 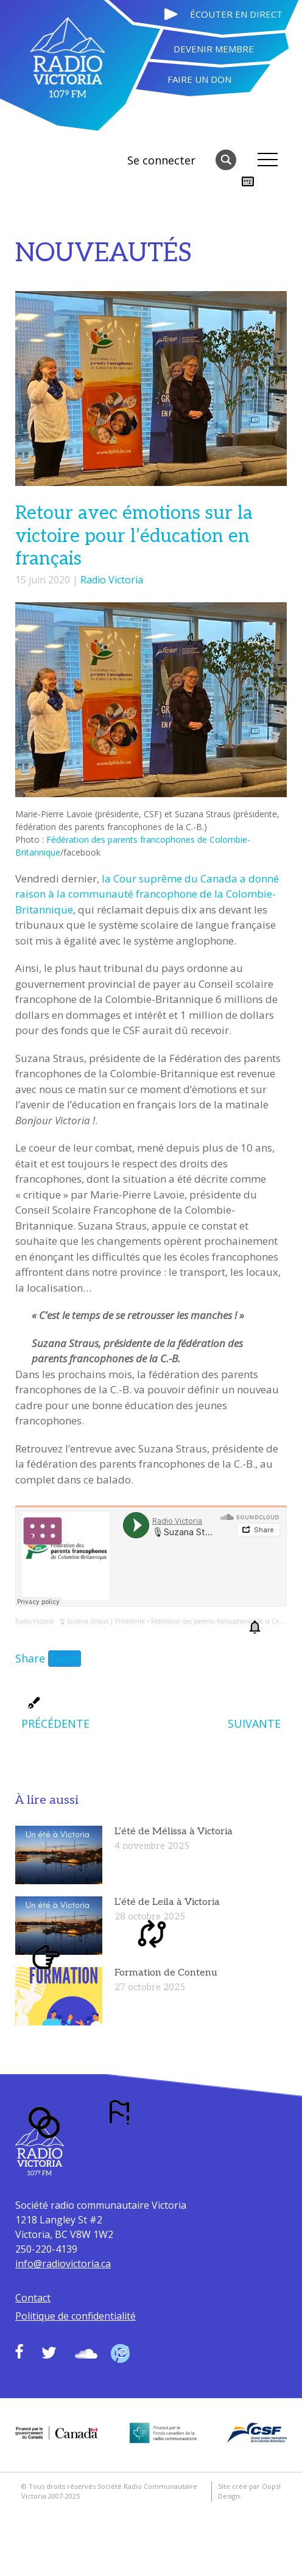 What do you see at coordinates (190, 640) in the screenshot?
I see `view achievements or awards` at bounding box center [190, 640].